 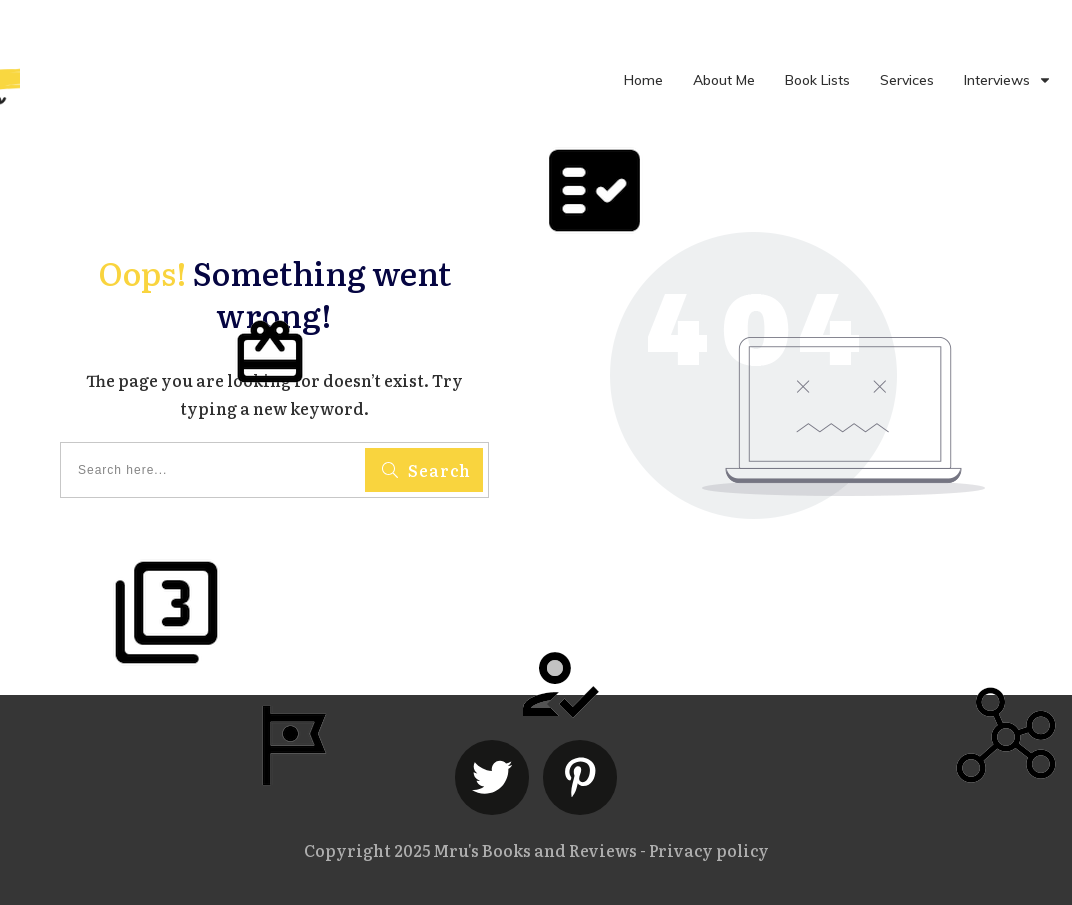 What do you see at coordinates (270, 353) in the screenshot?
I see `redeem a gift card or voucher` at bounding box center [270, 353].